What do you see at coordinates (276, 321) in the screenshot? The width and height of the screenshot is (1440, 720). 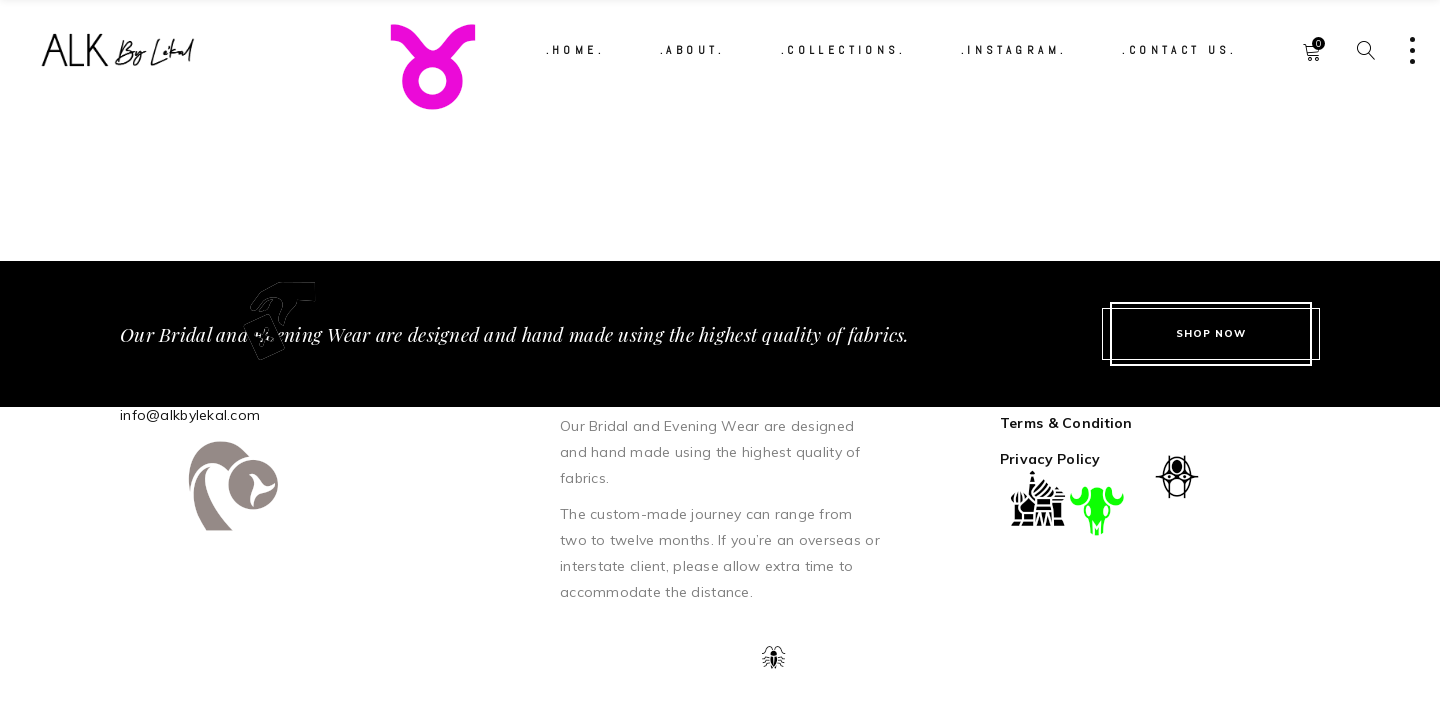 I see `discard a card from your hand` at bounding box center [276, 321].